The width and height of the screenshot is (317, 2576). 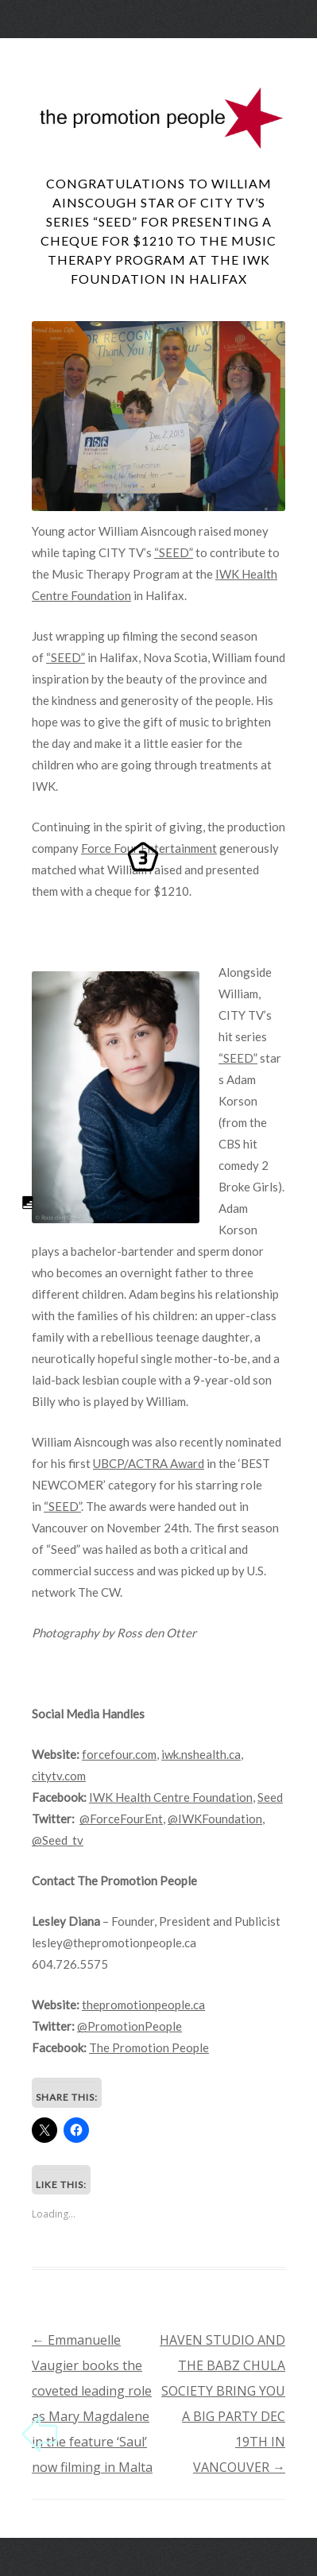 What do you see at coordinates (41, 2434) in the screenshot?
I see `go back to the previous screen` at bounding box center [41, 2434].